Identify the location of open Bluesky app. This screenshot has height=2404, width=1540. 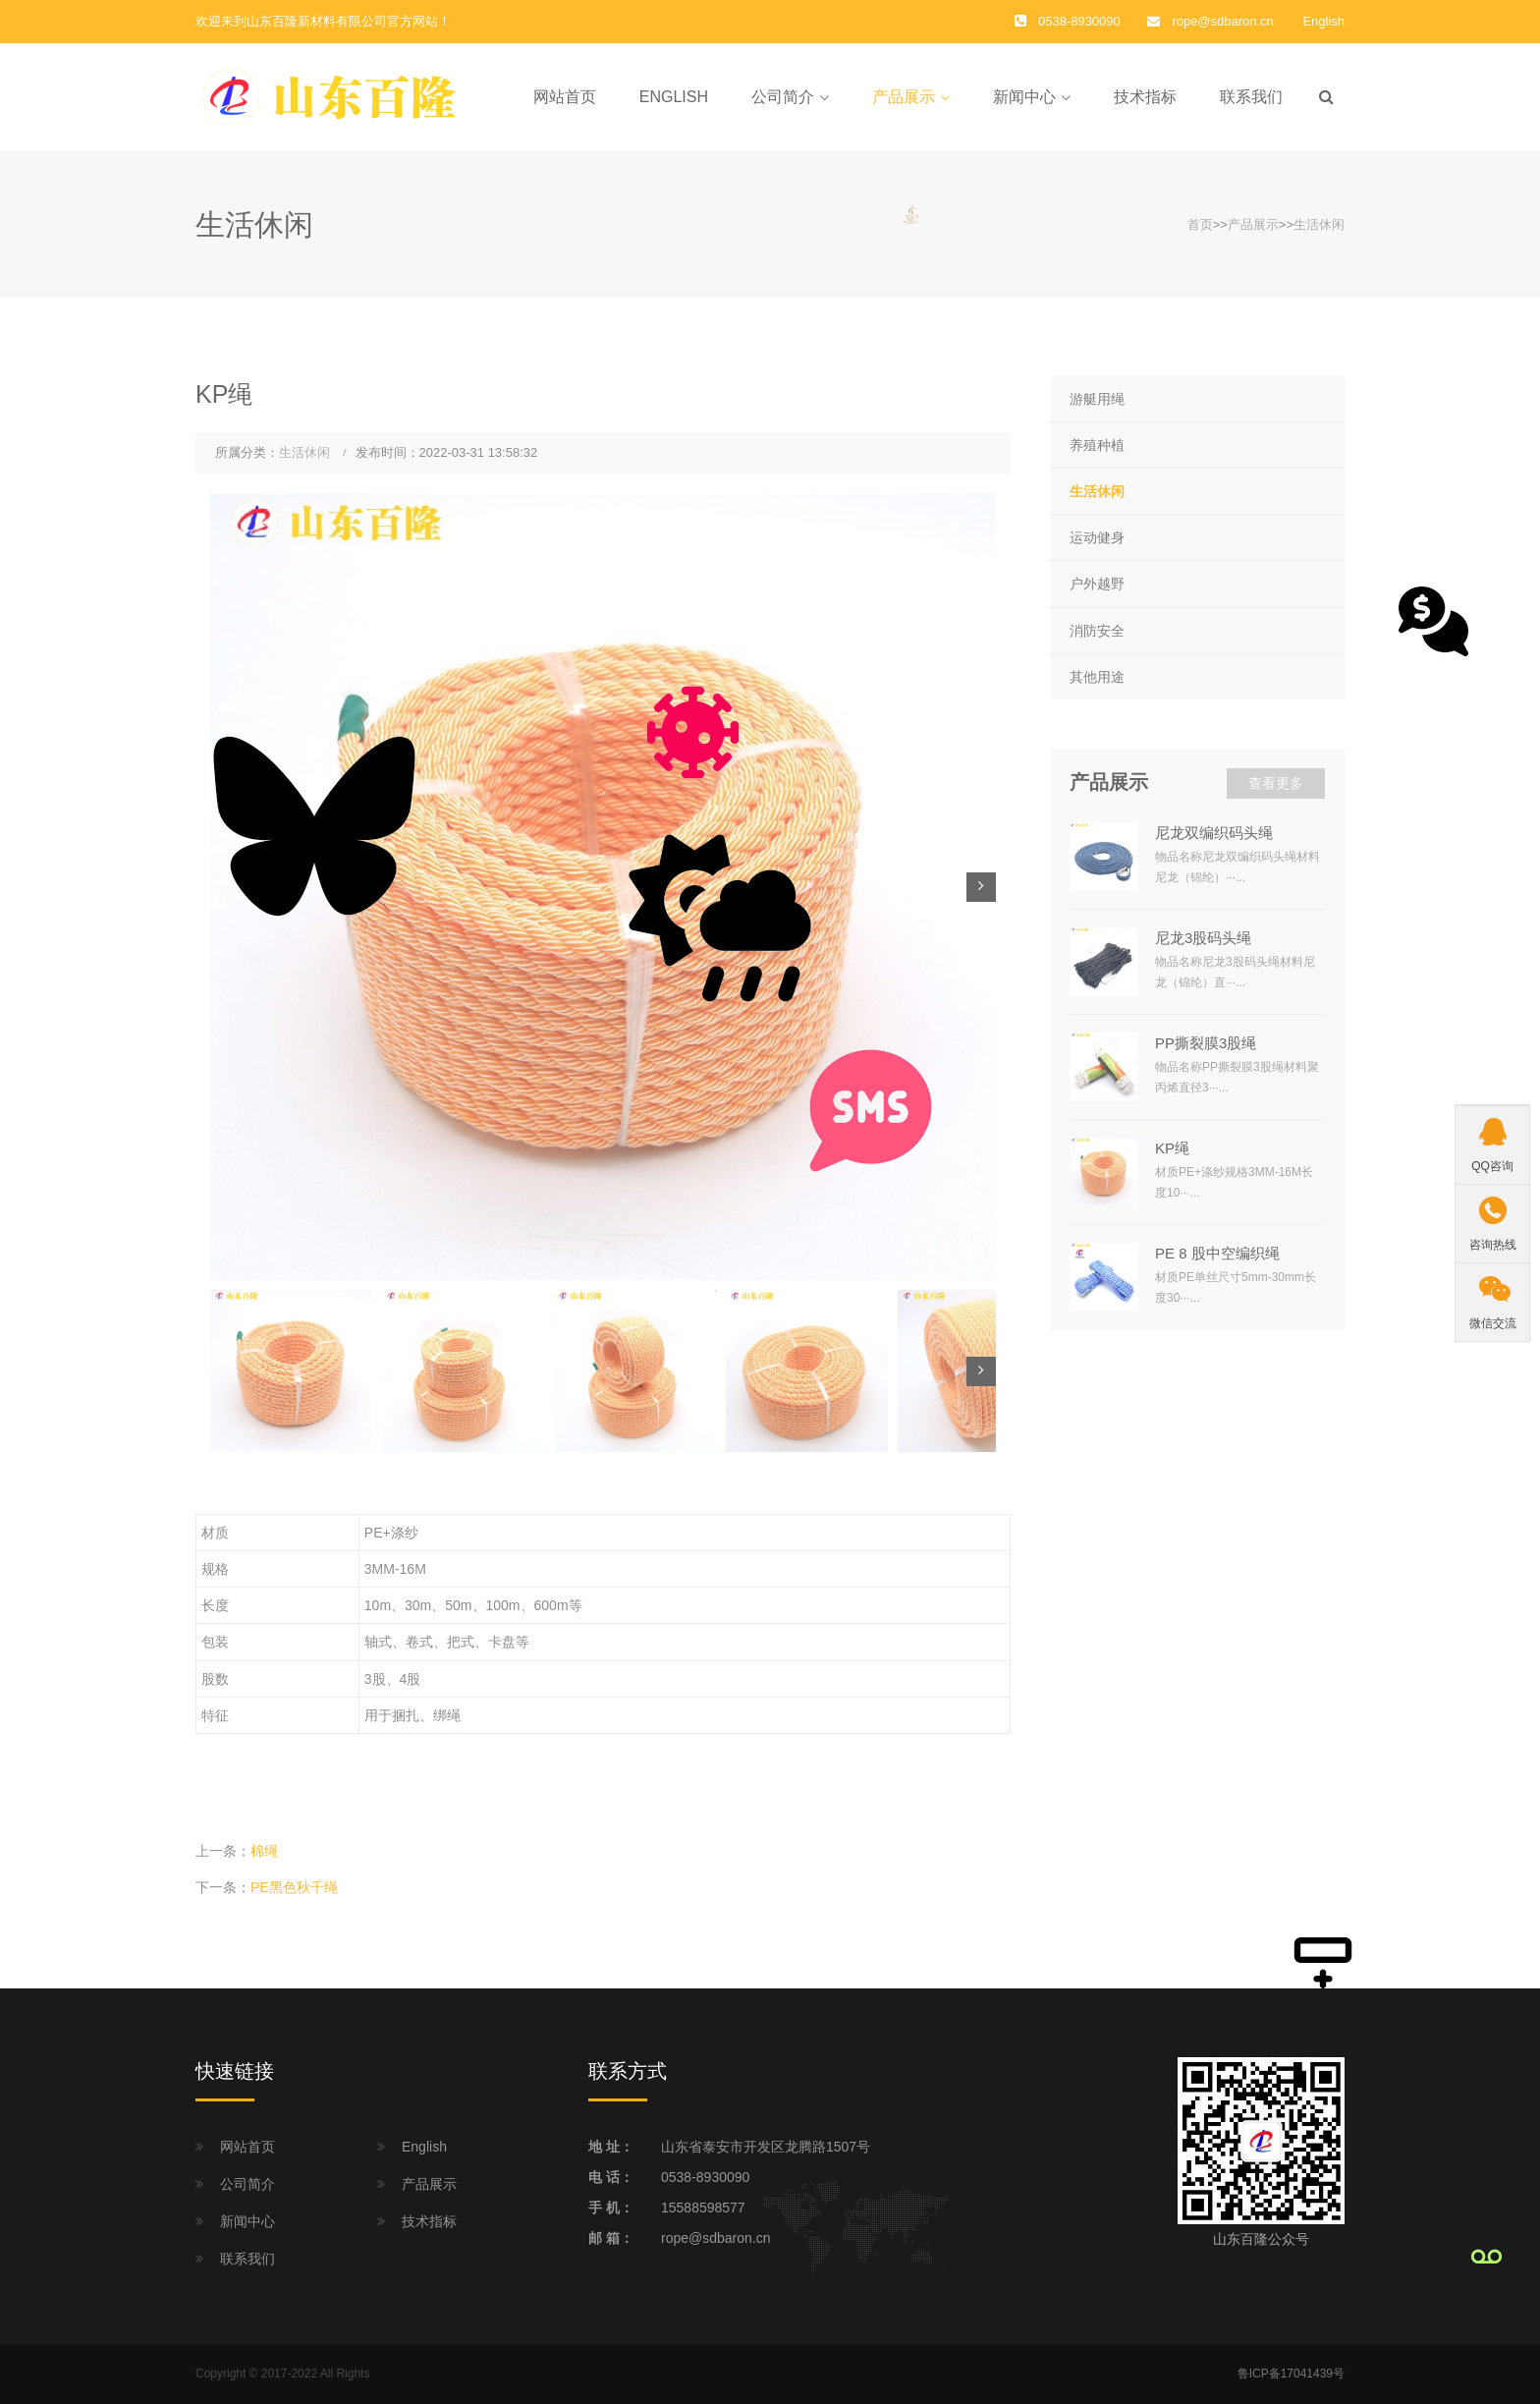
(314, 826).